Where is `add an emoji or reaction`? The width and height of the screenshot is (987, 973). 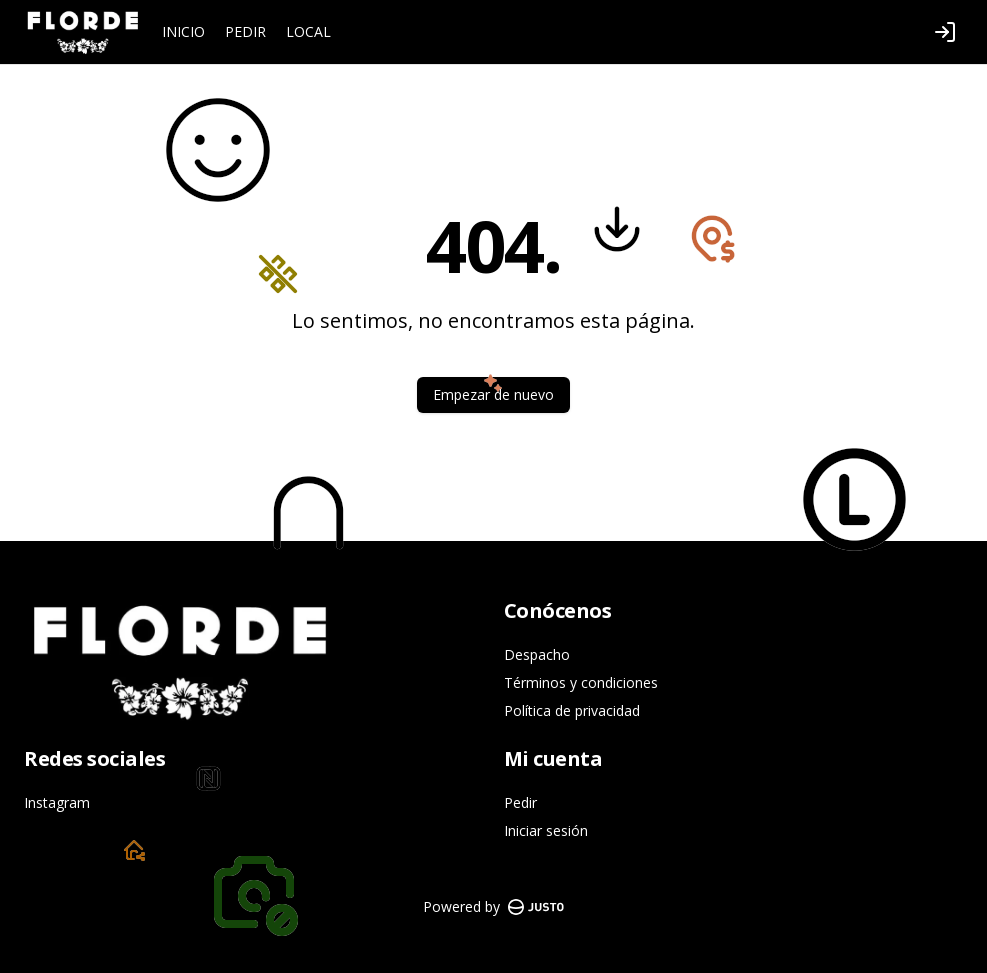 add an emoji or reaction is located at coordinates (218, 150).